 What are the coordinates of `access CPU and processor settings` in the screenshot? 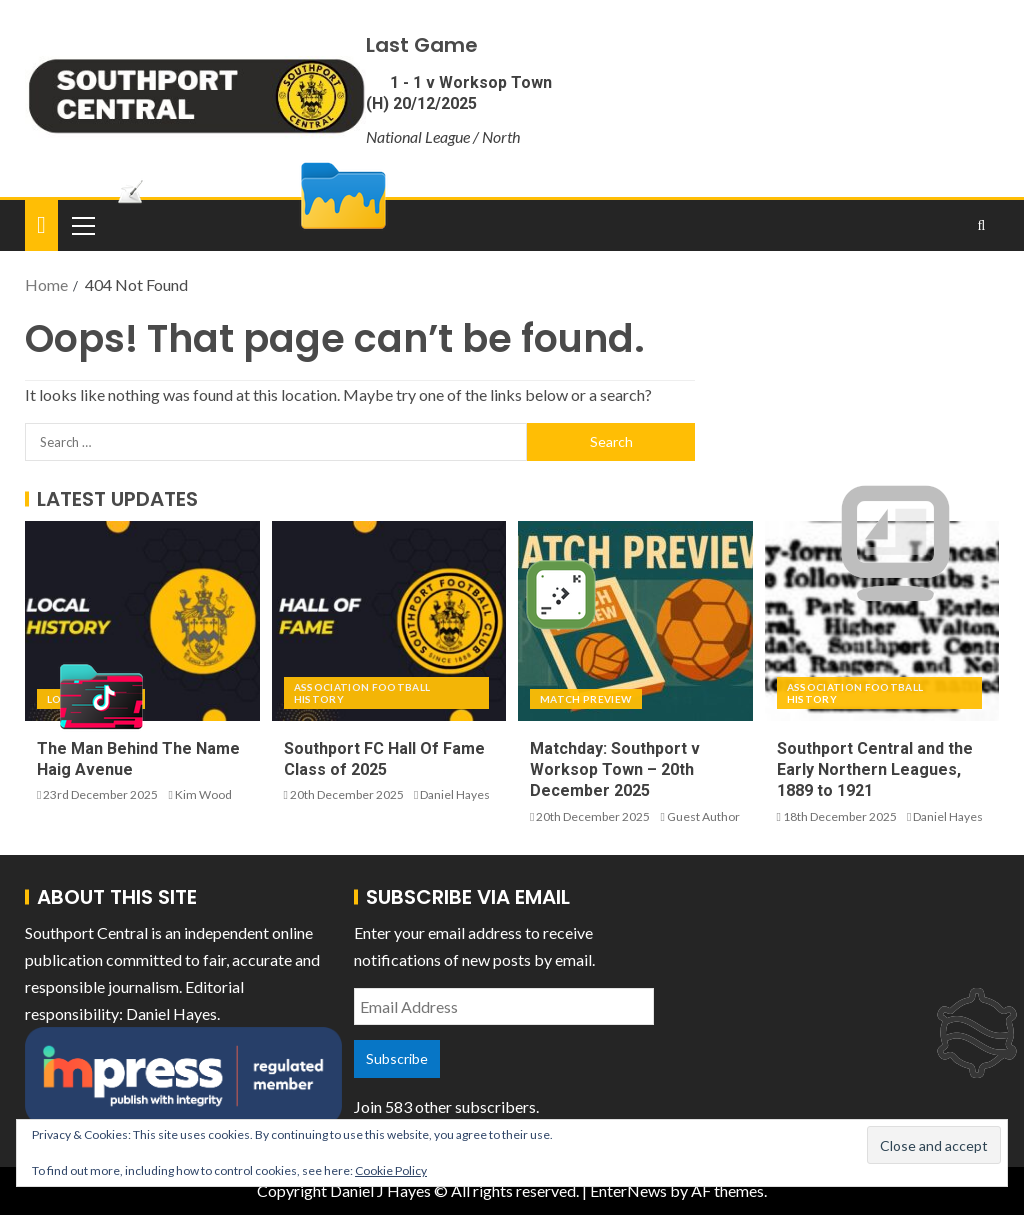 It's located at (561, 596).